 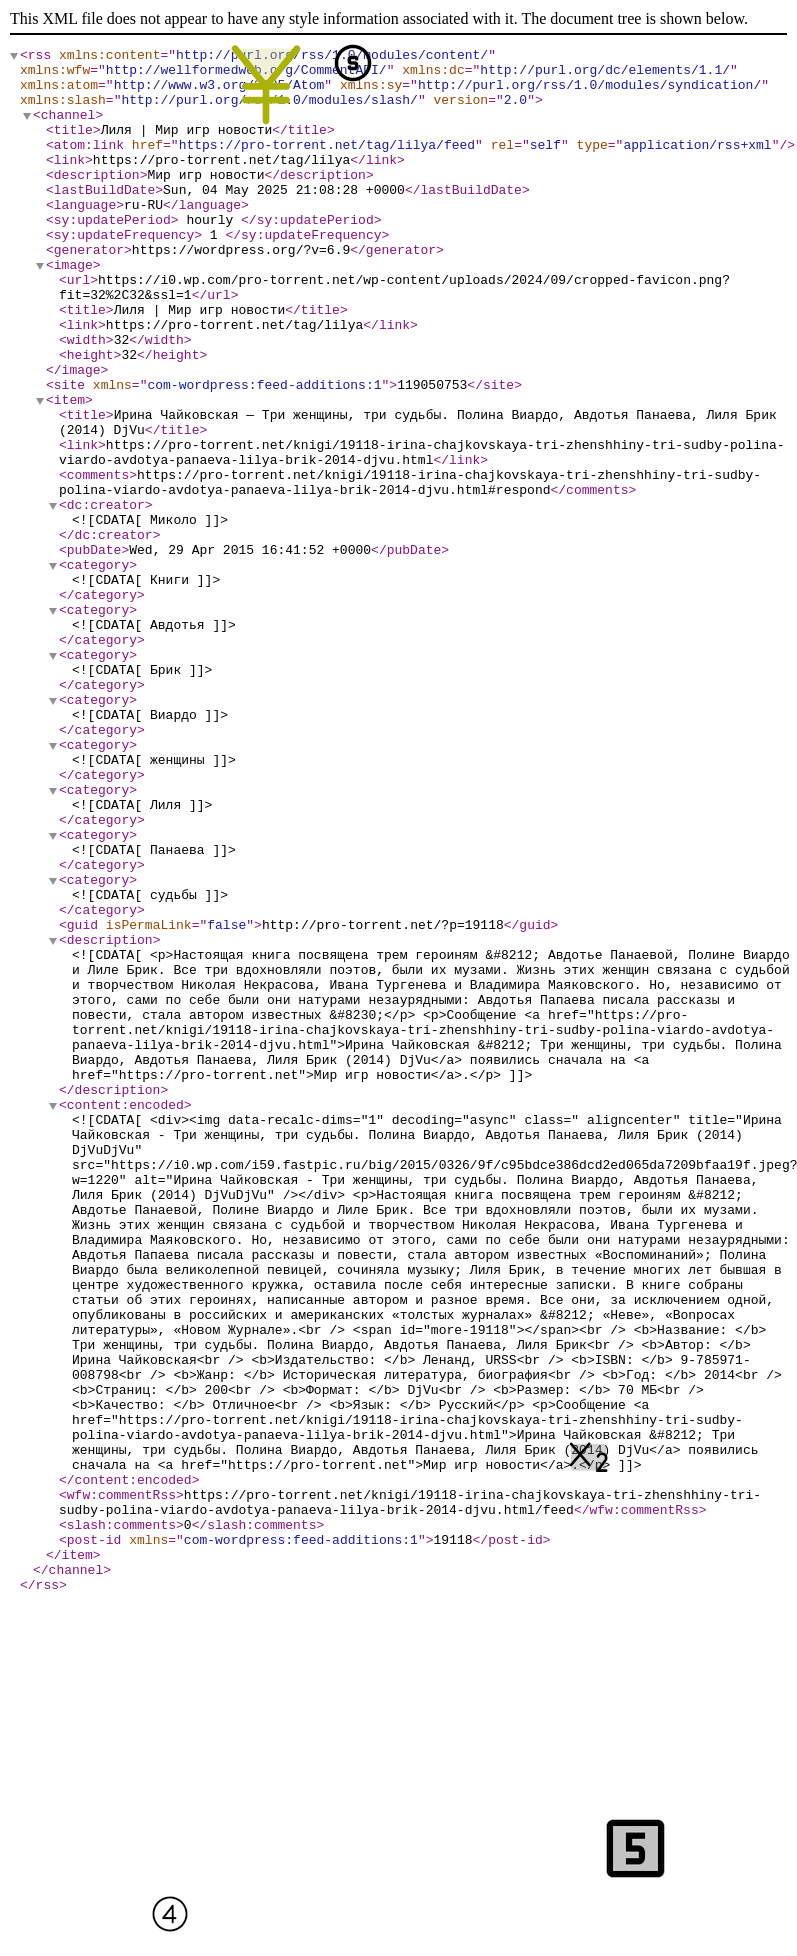 What do you see at coordinates (266, 83) in the screenshot?
I see `view prices in japanese yen` at bounding box center [266, 83].